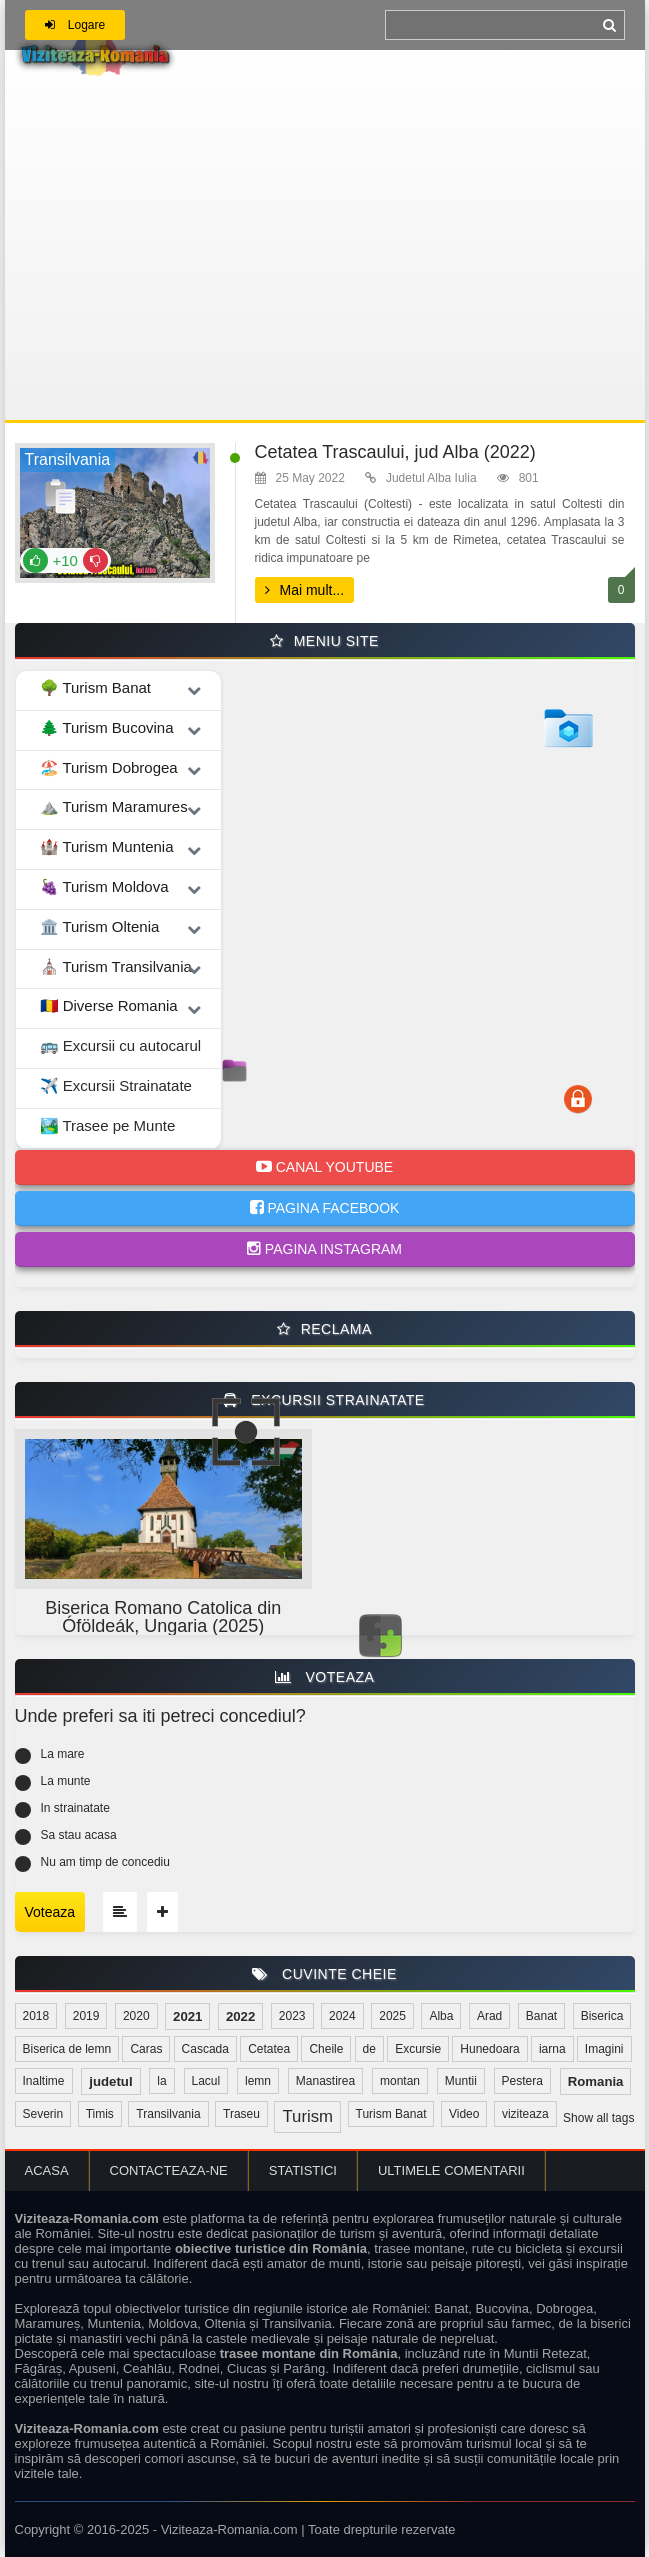 The width and height of the screenshot is (649, 2557). I want to click on brightness settings are locked, so click(578, 1099).